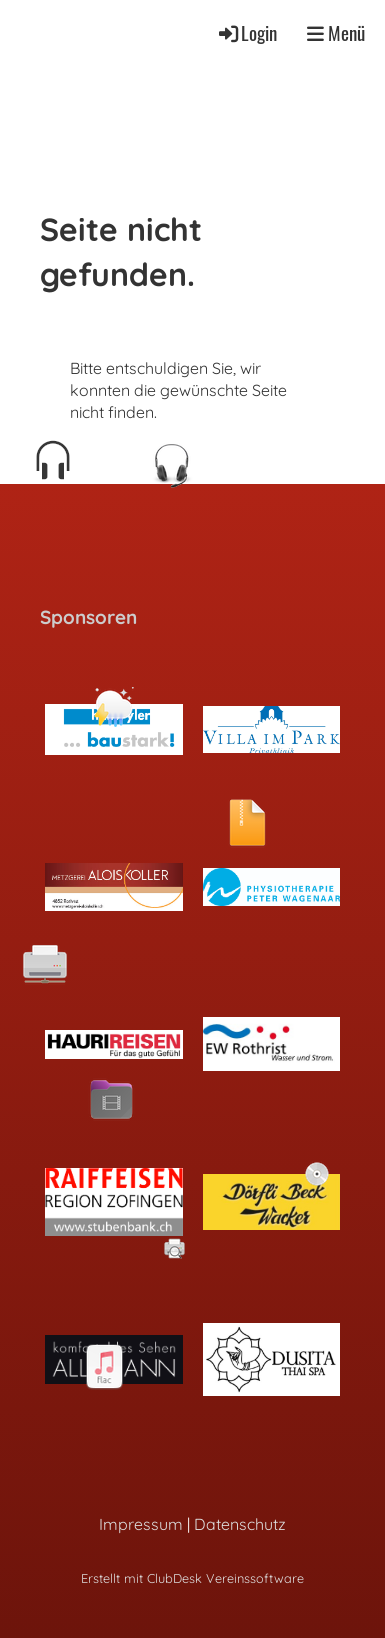 This screenshot has height=1638, width=385. I want to click on flac audio file in ogg container format, so click(104, 1366).